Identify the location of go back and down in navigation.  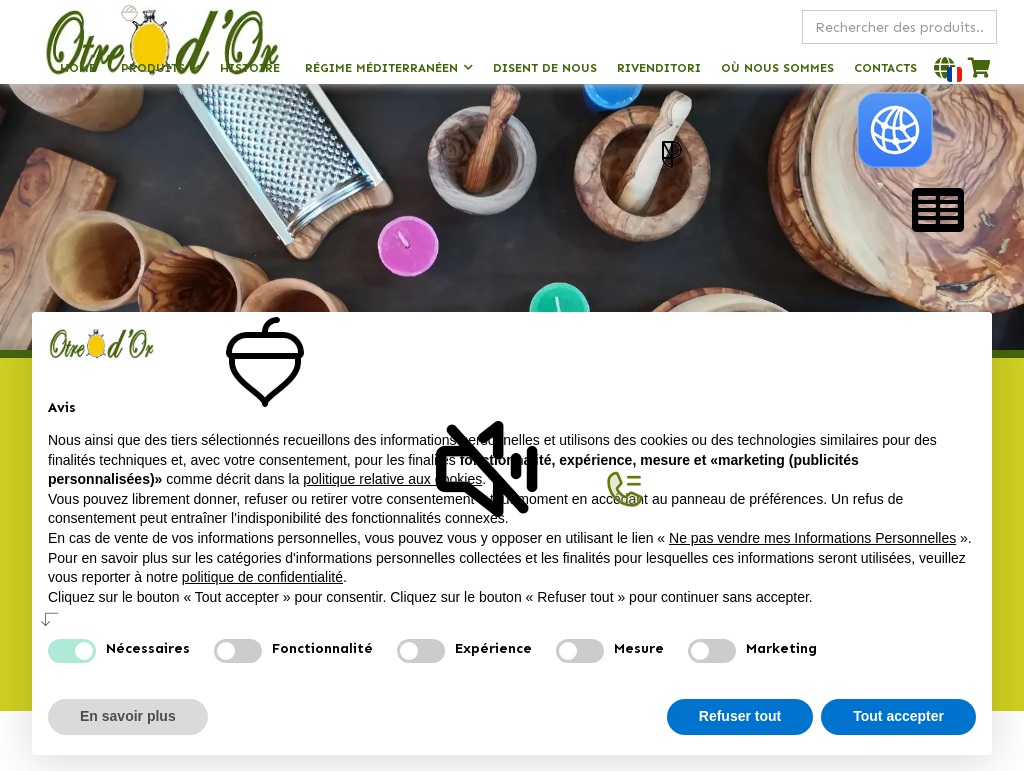
(49, 618).